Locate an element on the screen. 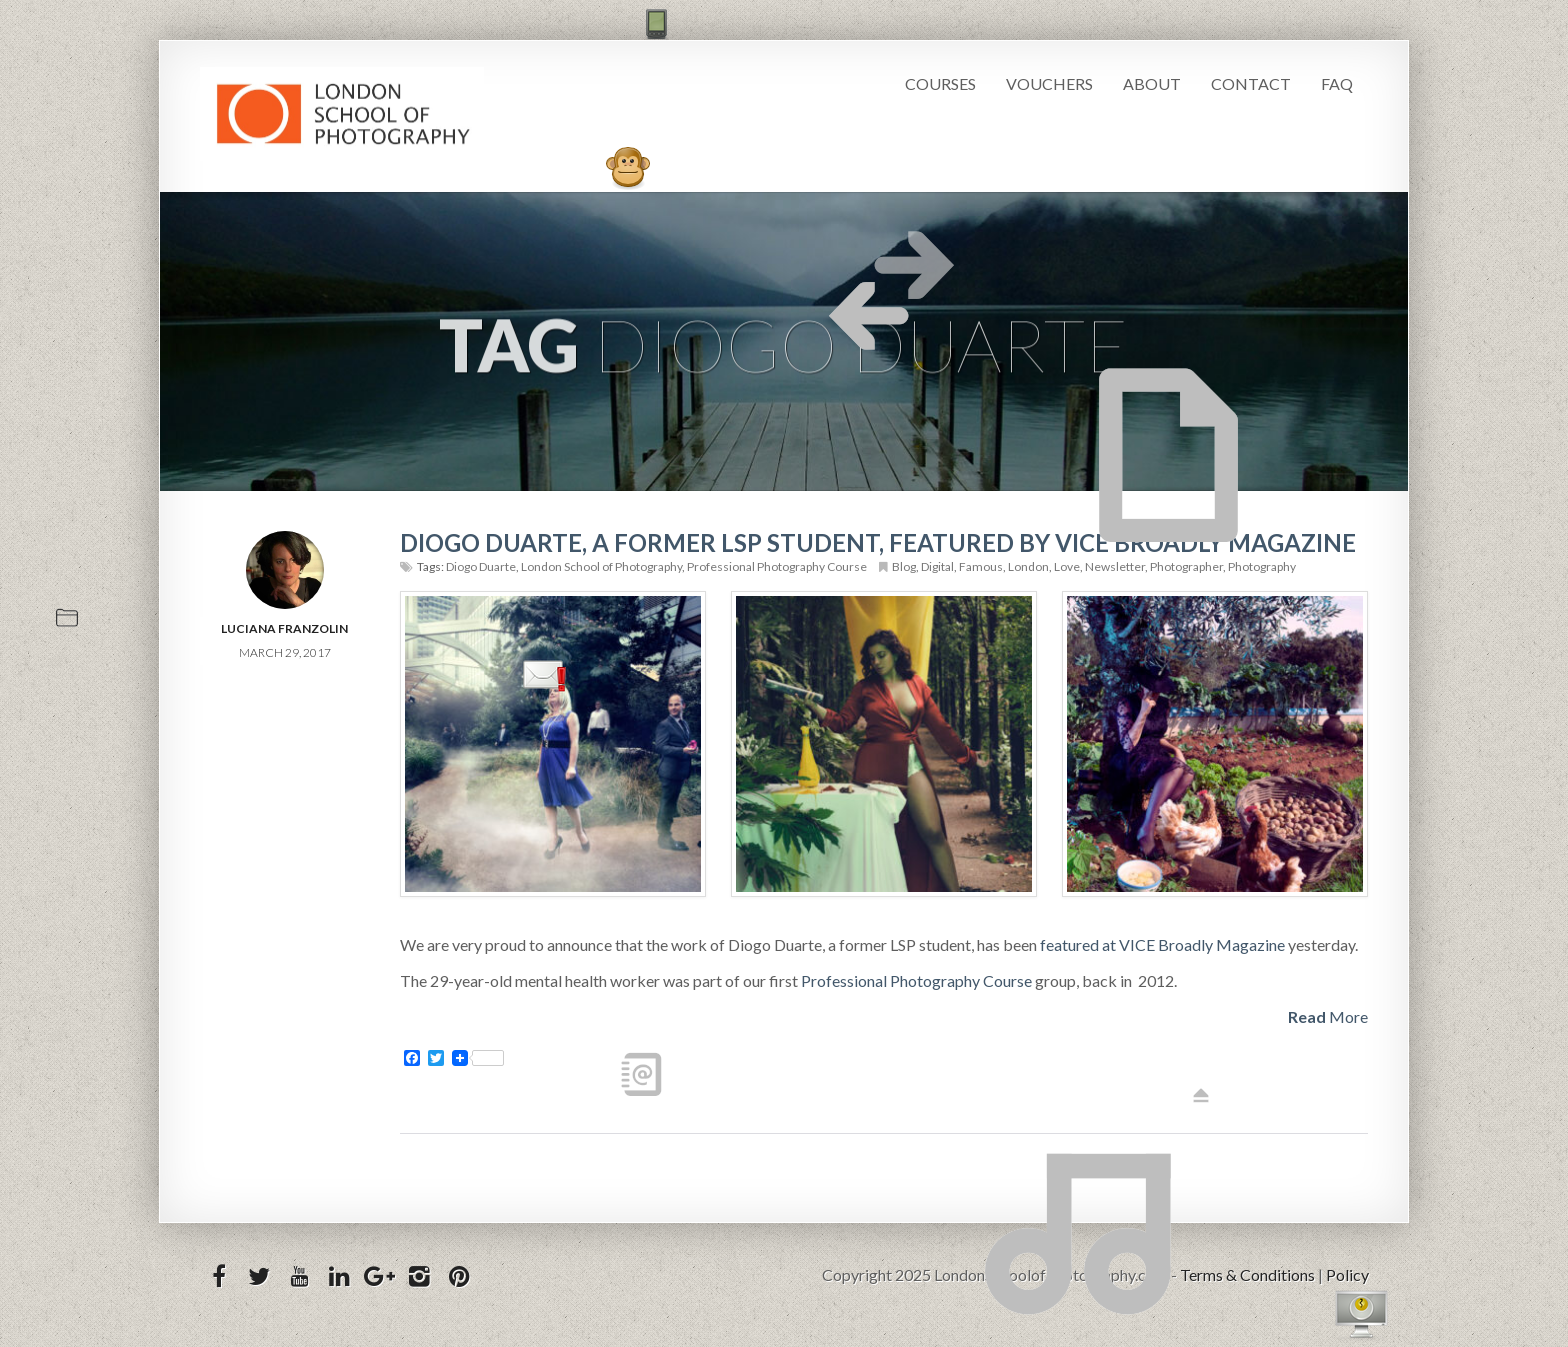 This screenshot has height=1347, width=1568. open address book or contacts is located at coordinates (644, 1073).